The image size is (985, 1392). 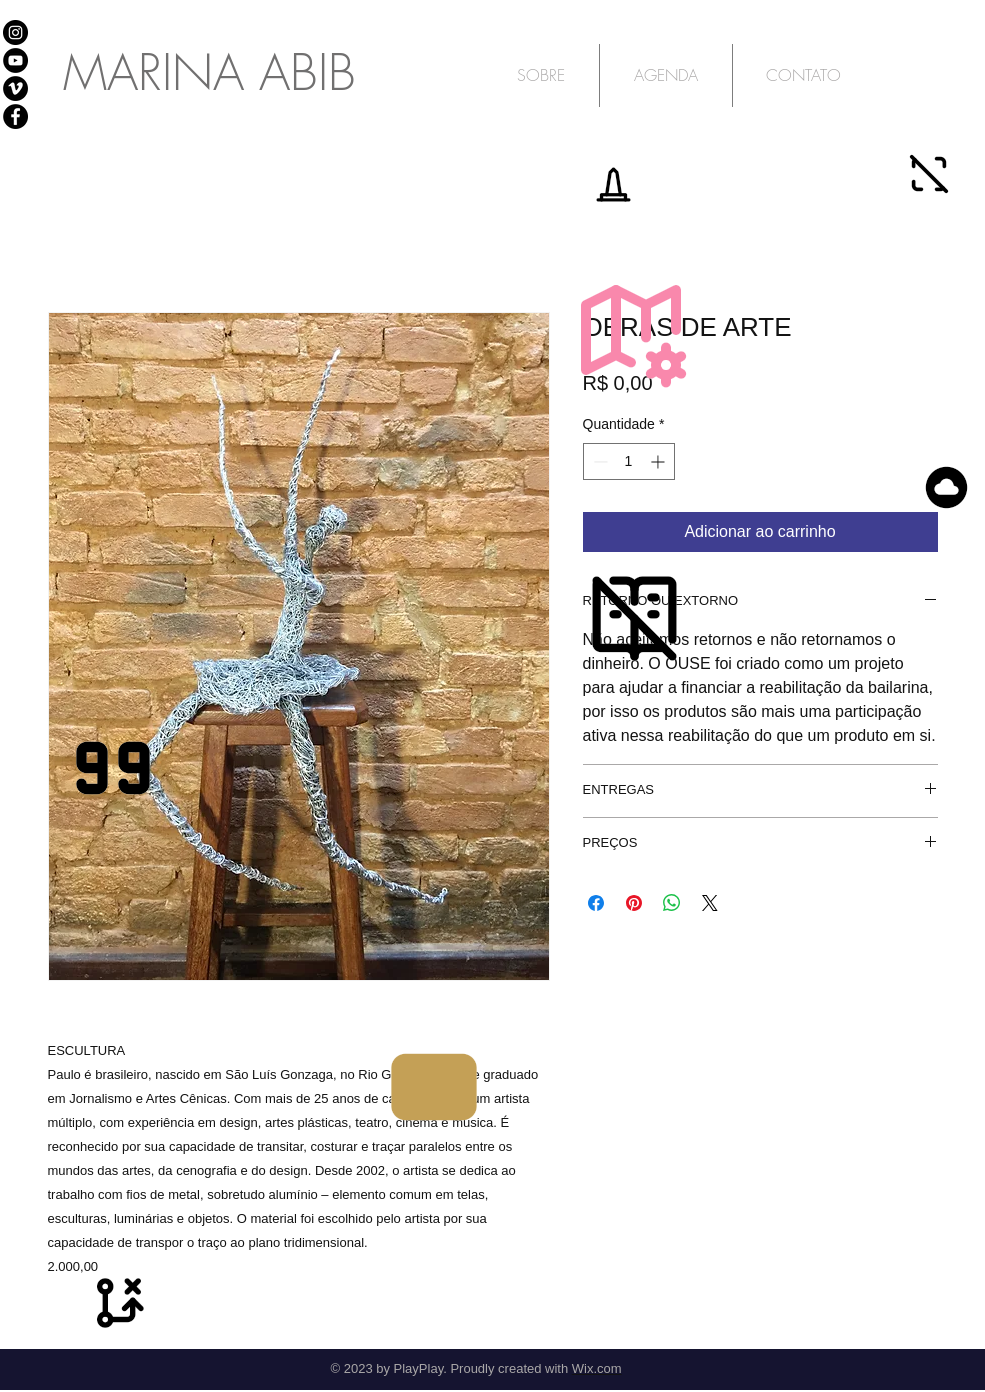 I want to click on maximize view is currently disabled, so click(x=929, y=174).